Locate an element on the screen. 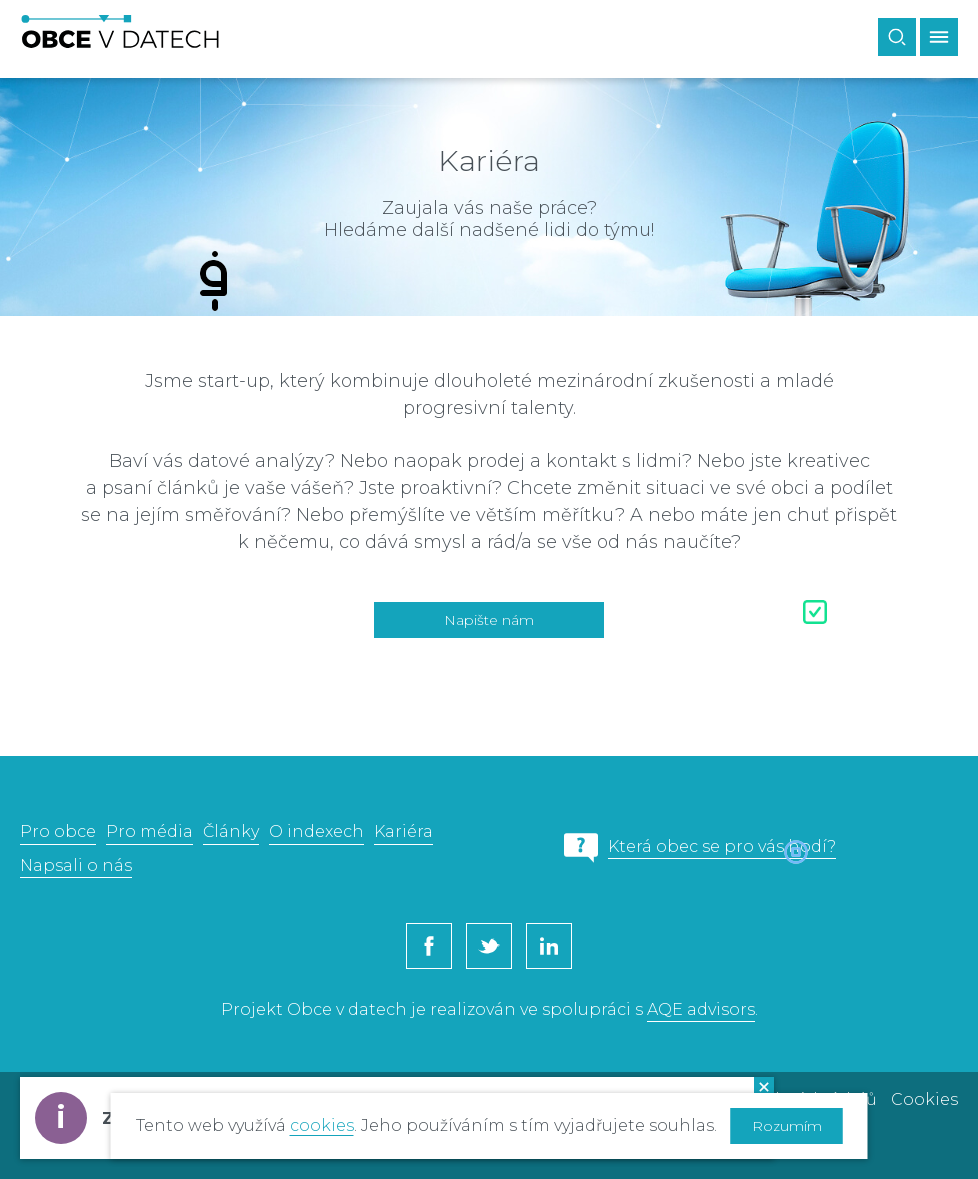  stop media playback is located at coordinates (796, 852).